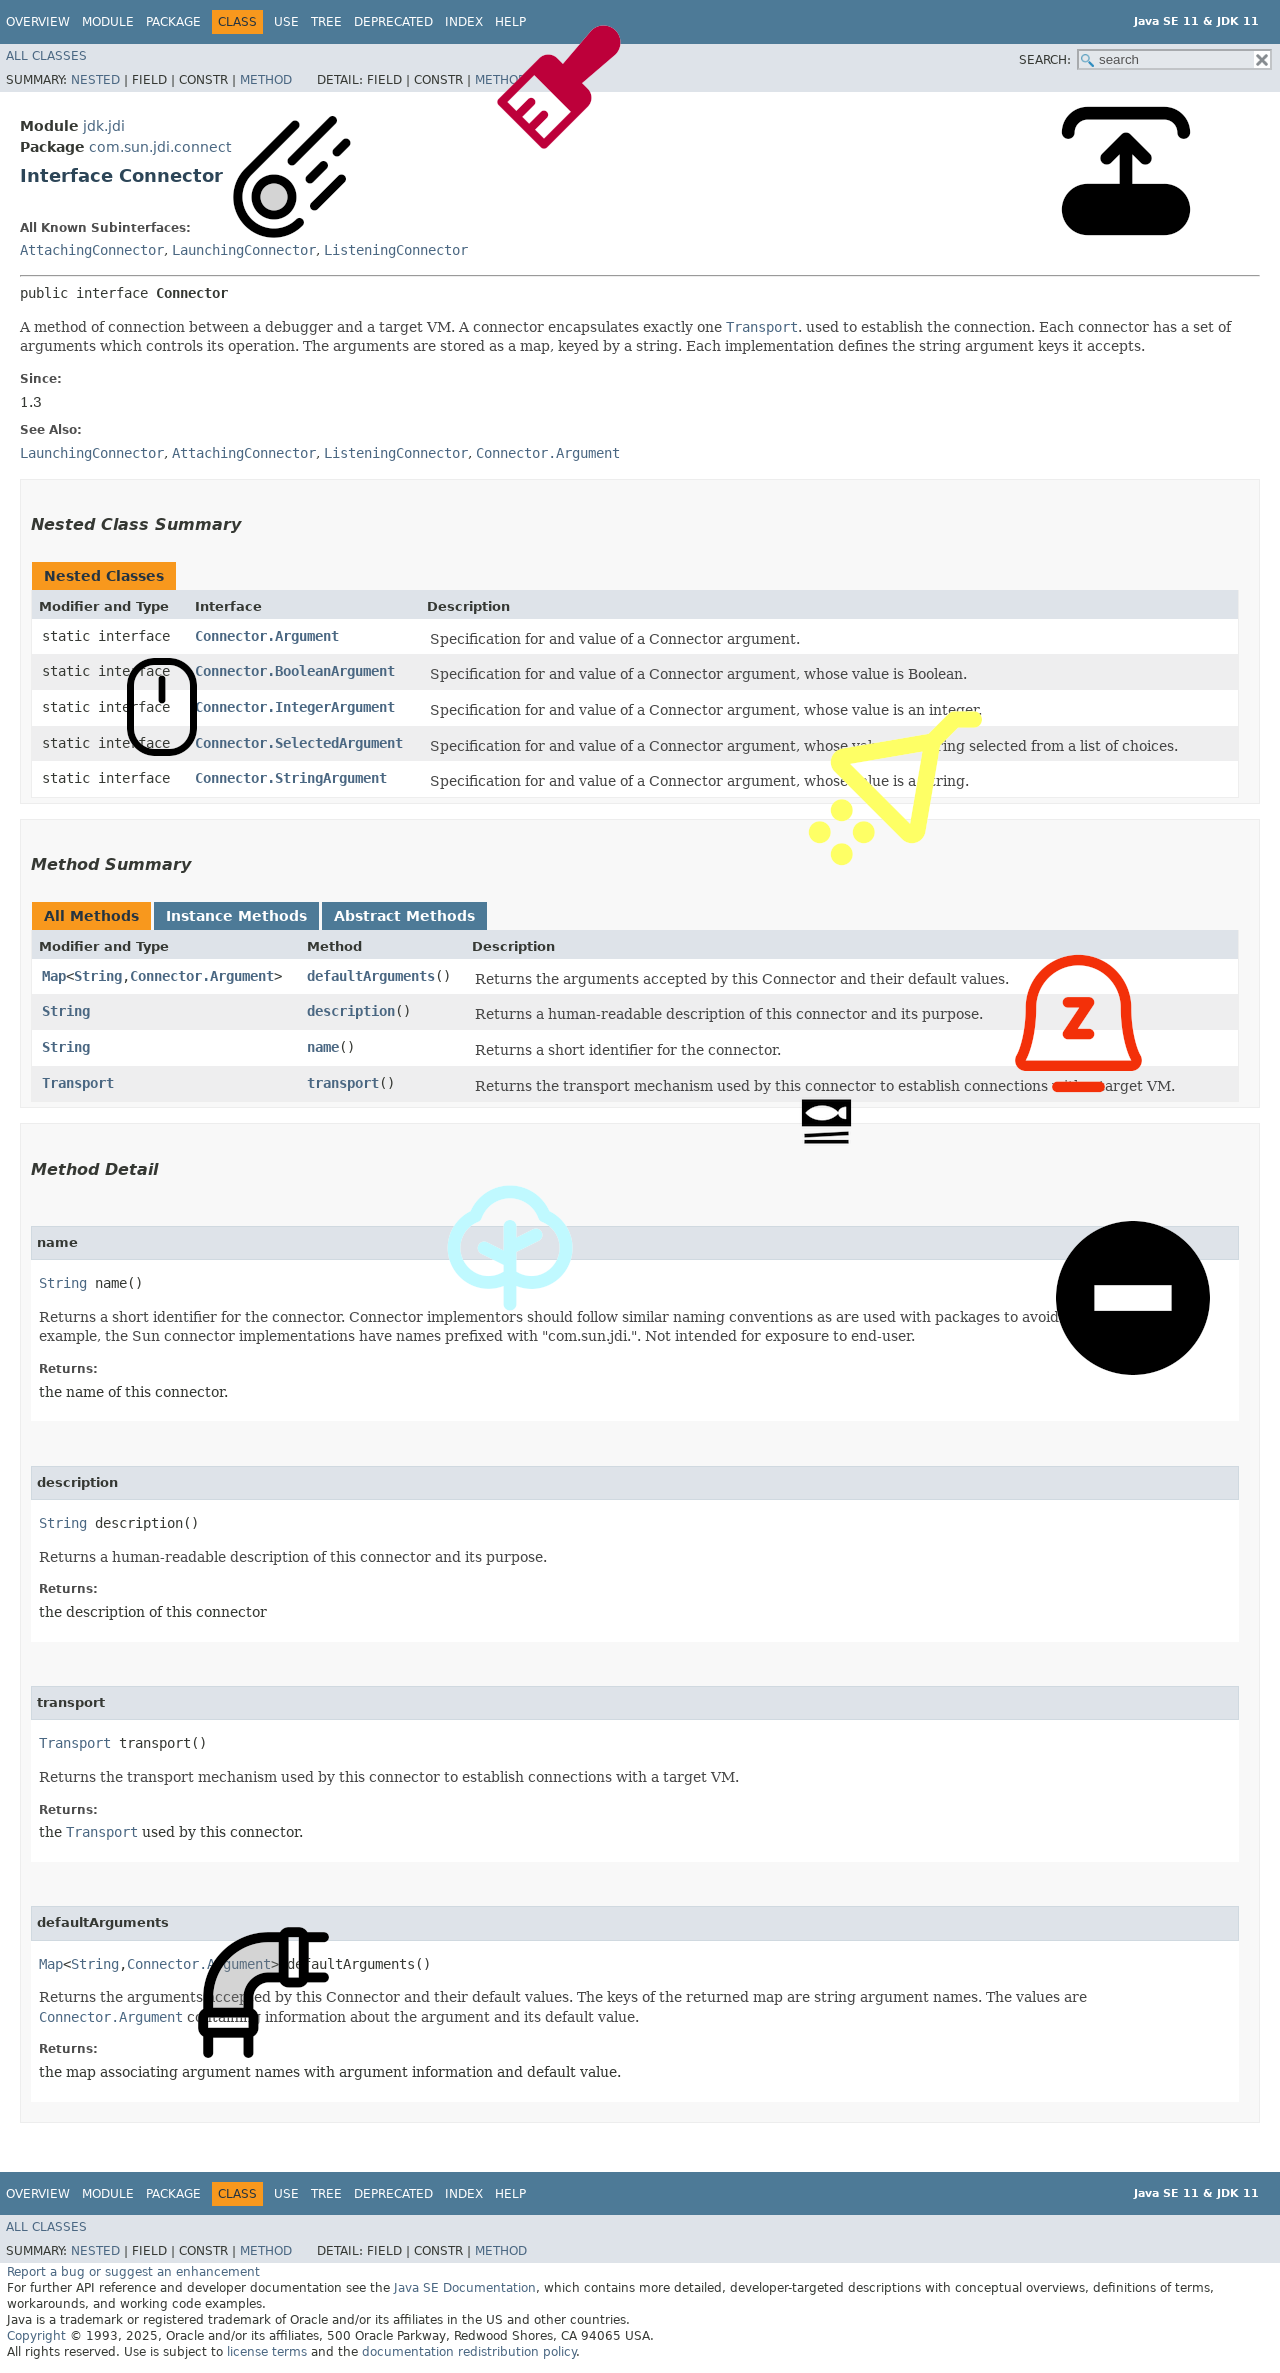 The image size is (1280, 2373). I want to click on access painting or drawing tools, so click(561, 85).